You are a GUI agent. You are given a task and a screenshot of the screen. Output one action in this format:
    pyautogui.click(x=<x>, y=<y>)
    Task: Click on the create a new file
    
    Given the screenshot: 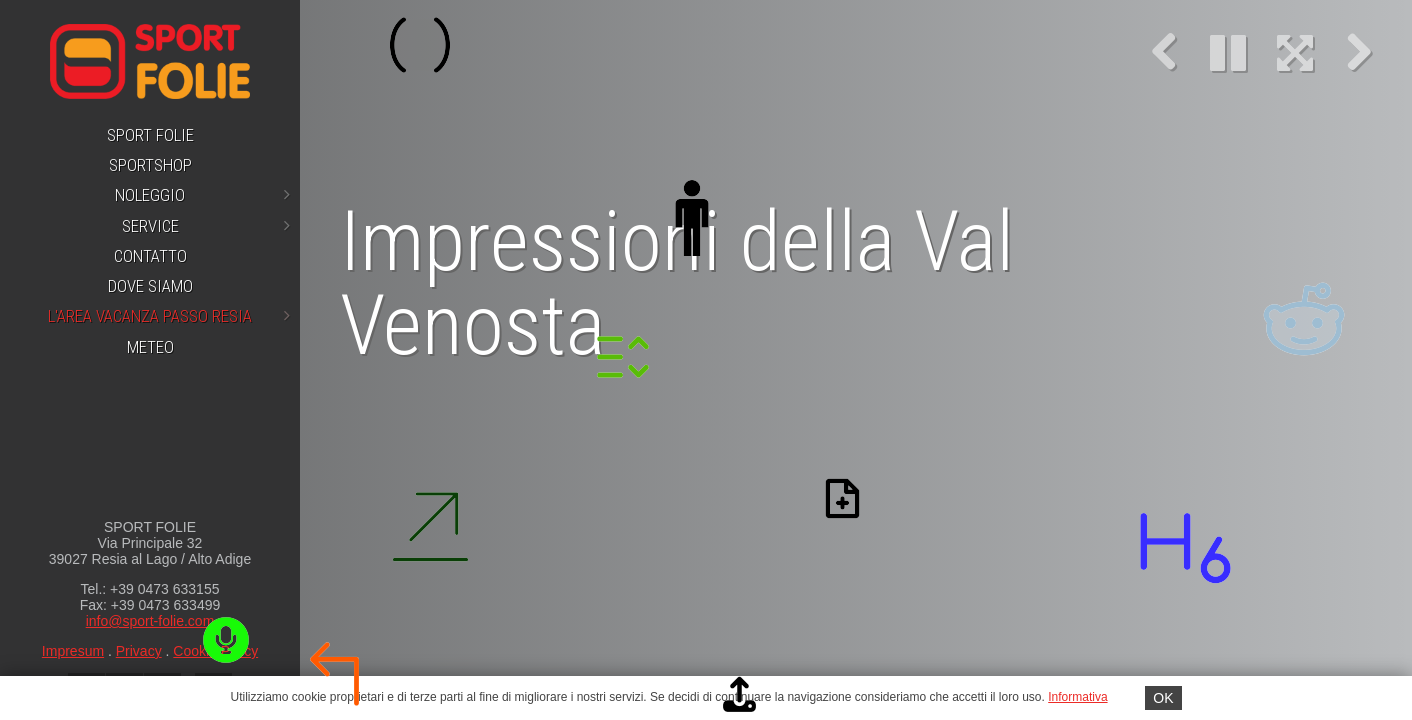 What is the action you would take?
    pyautogui.click(x=842, y=498)
    